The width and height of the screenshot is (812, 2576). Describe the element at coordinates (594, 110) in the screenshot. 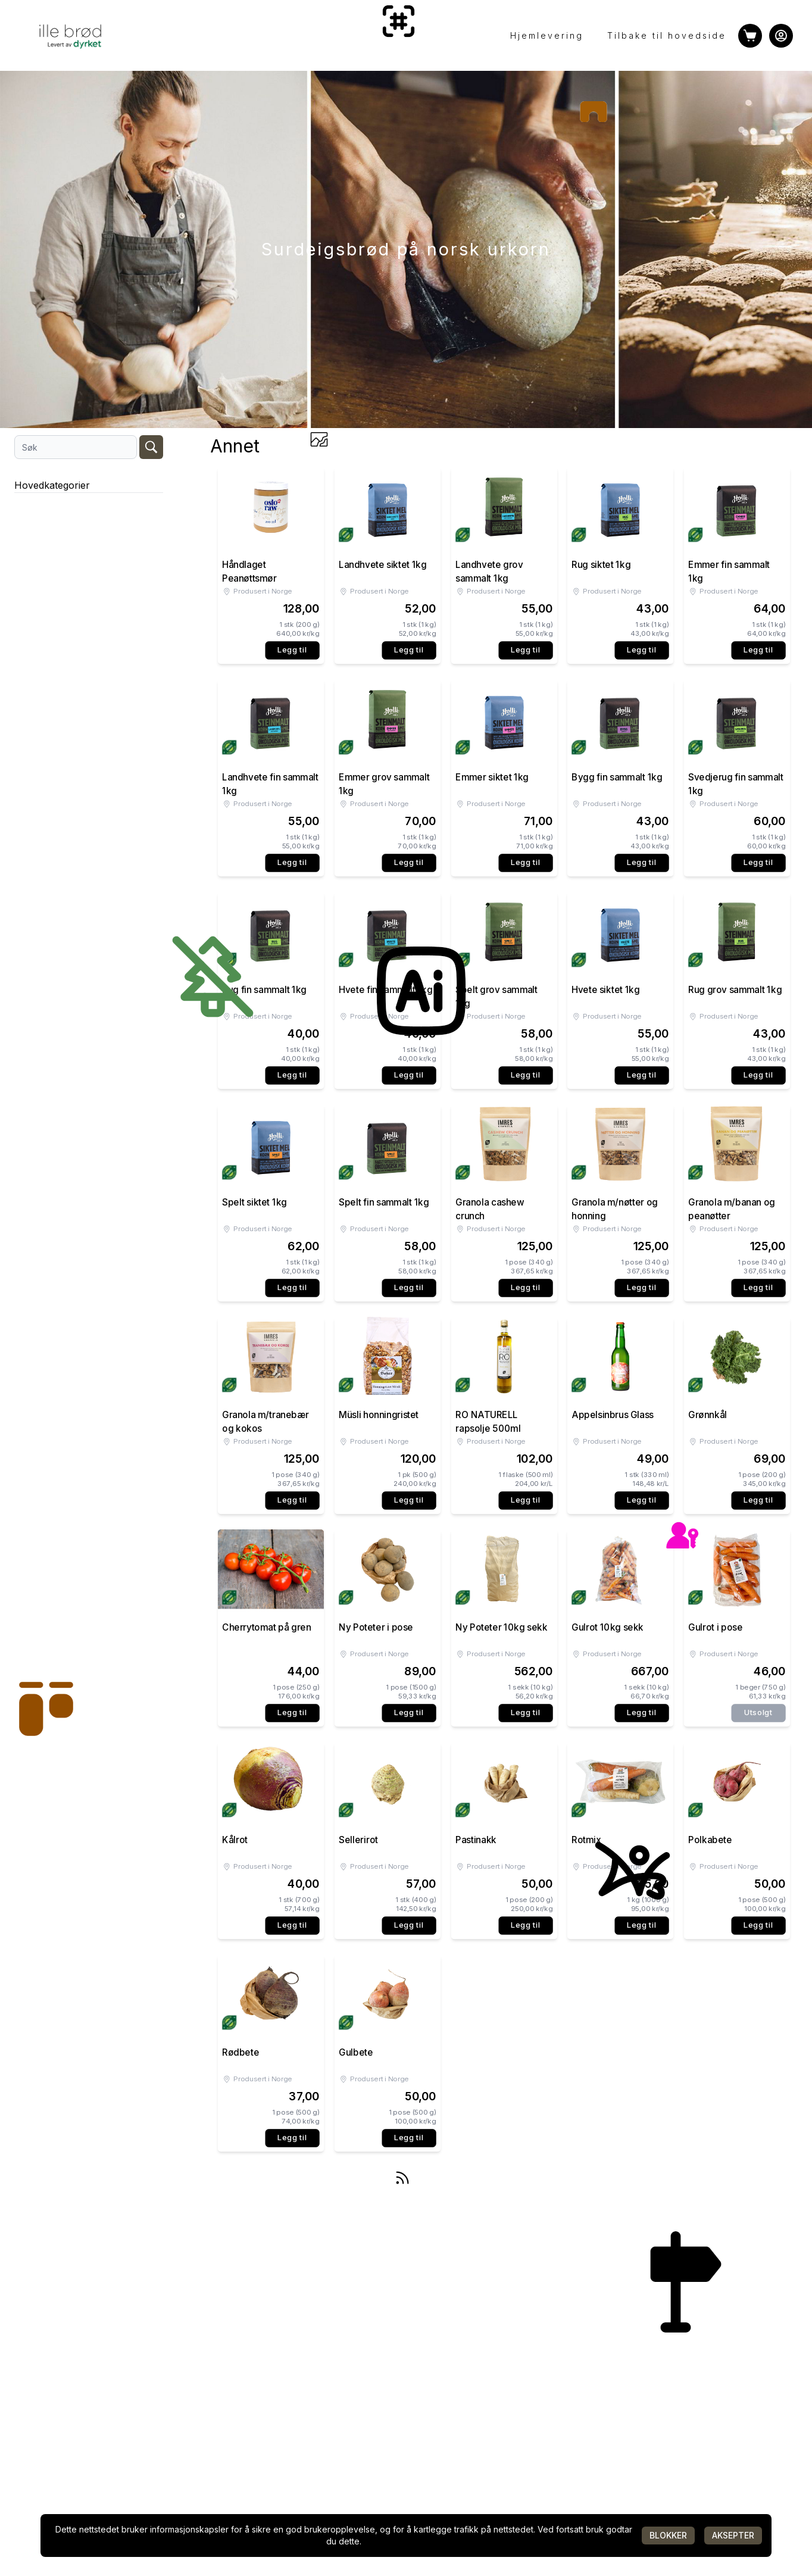

I see `view bridge or infrastructure information` at that location.